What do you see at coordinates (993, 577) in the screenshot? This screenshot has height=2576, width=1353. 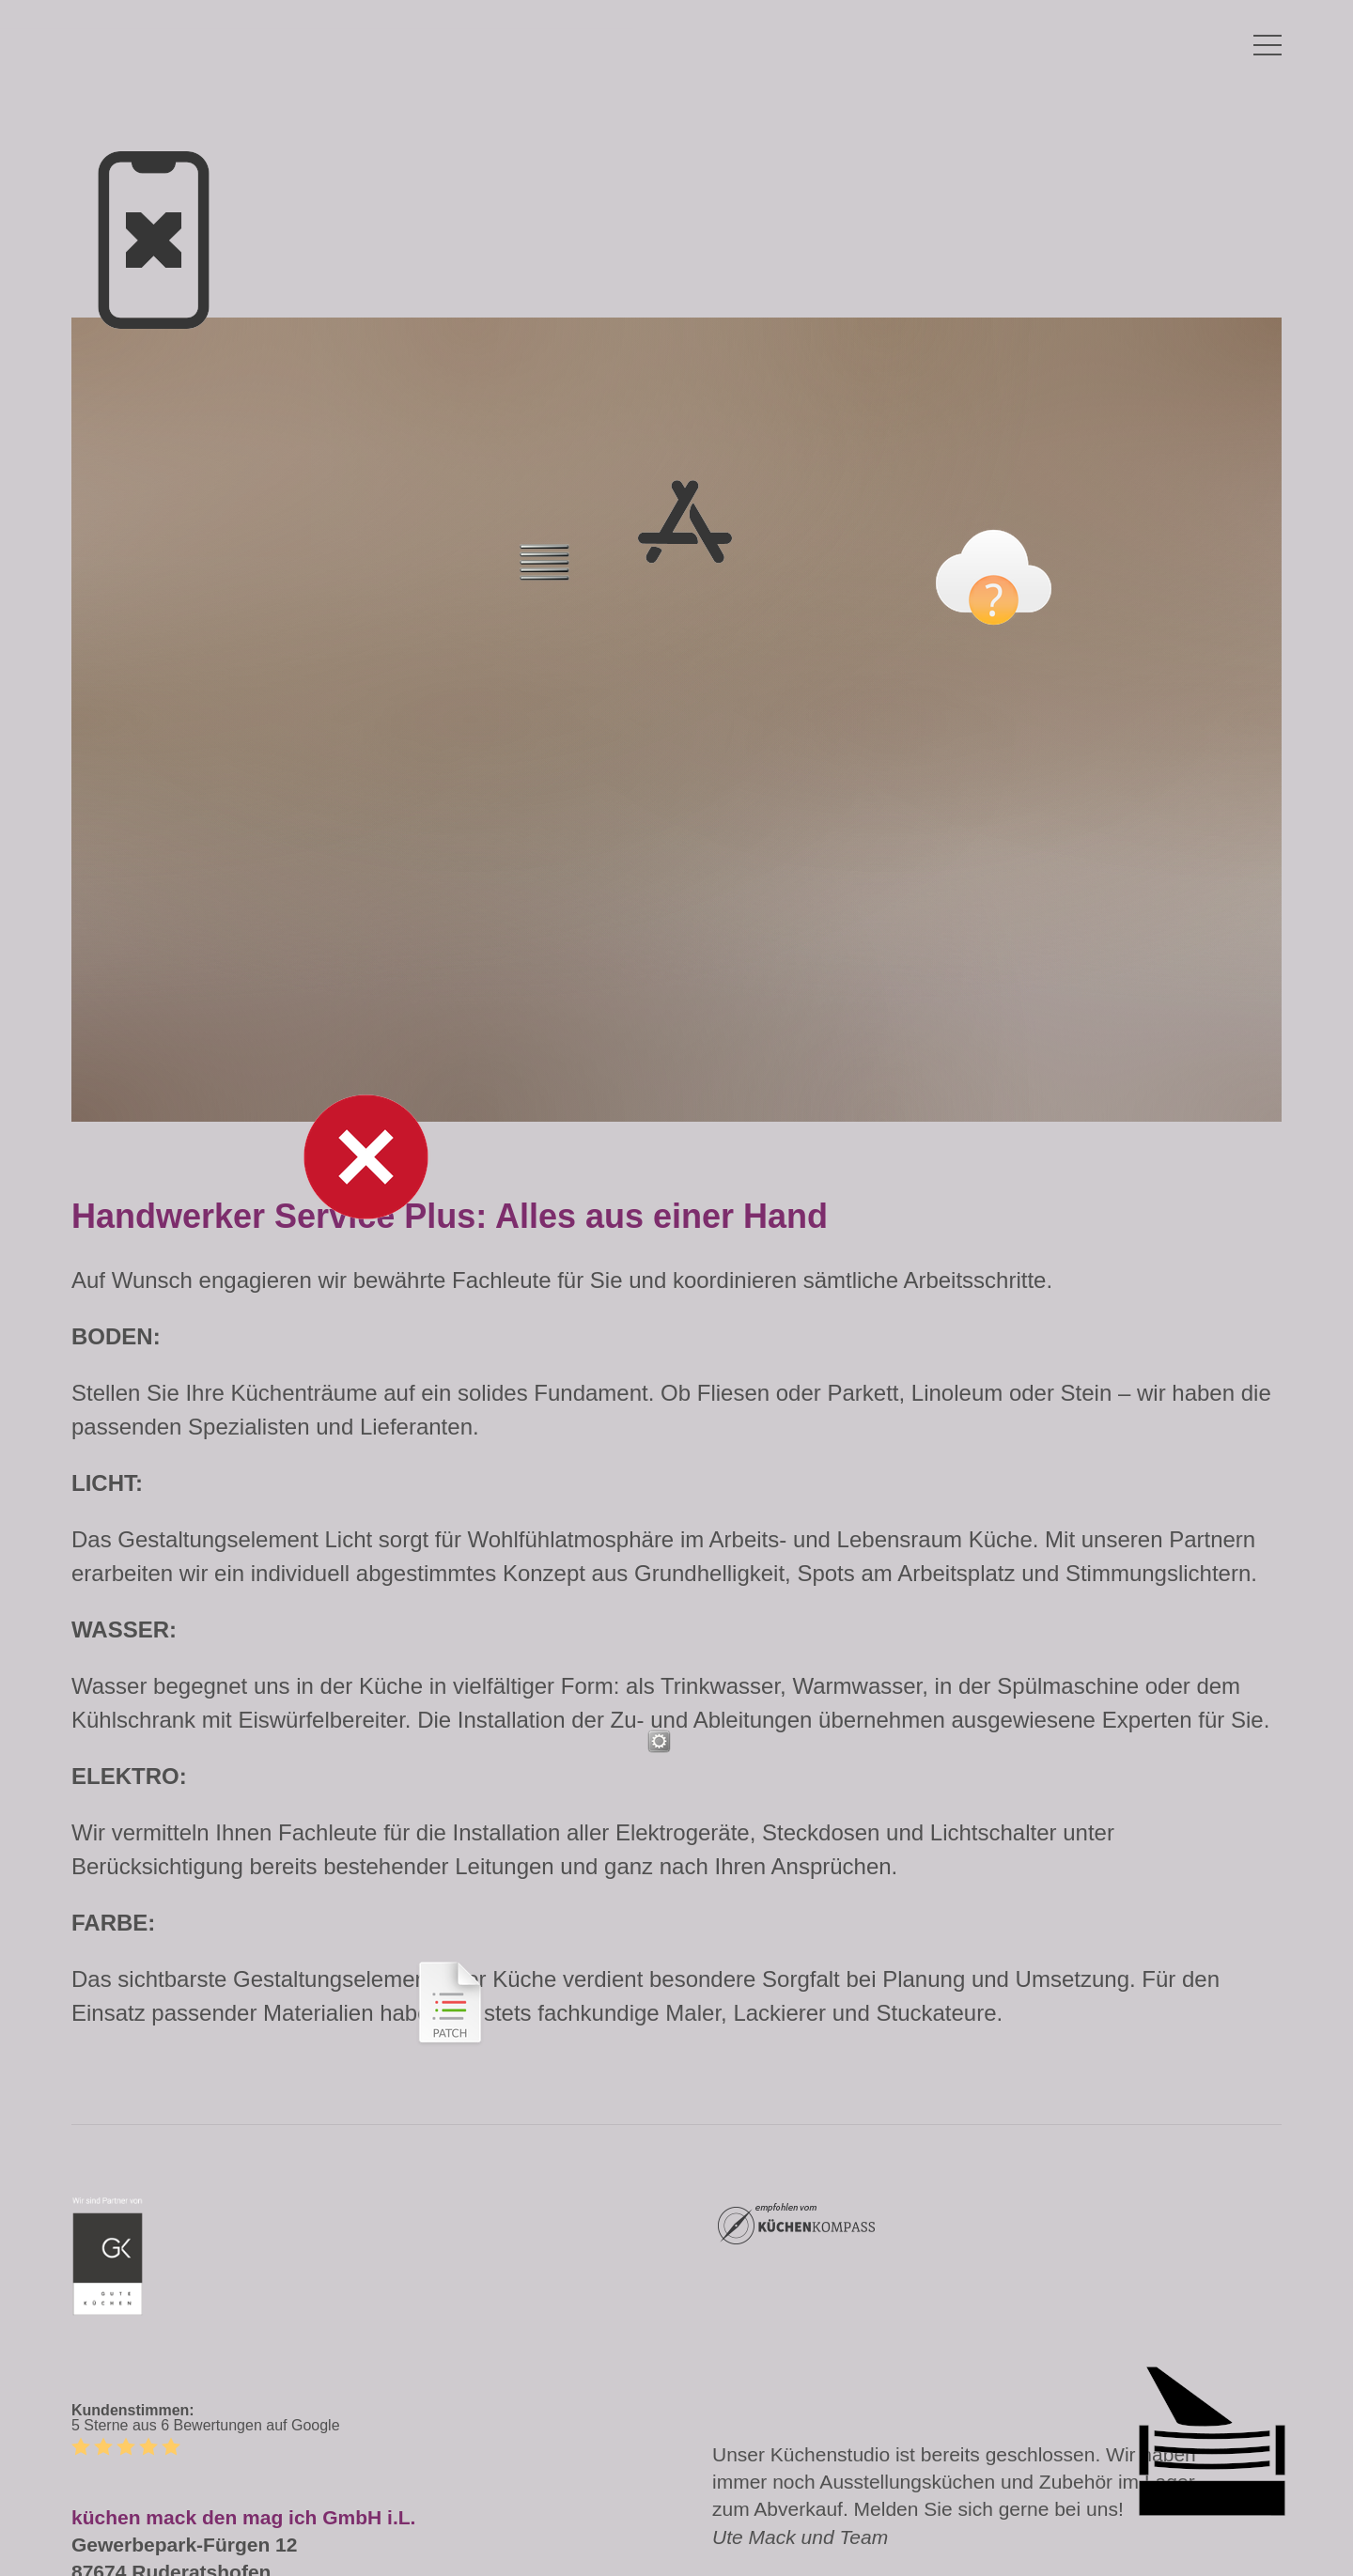 I see `weather data currently unavailable` at bounding box center [993, 577].